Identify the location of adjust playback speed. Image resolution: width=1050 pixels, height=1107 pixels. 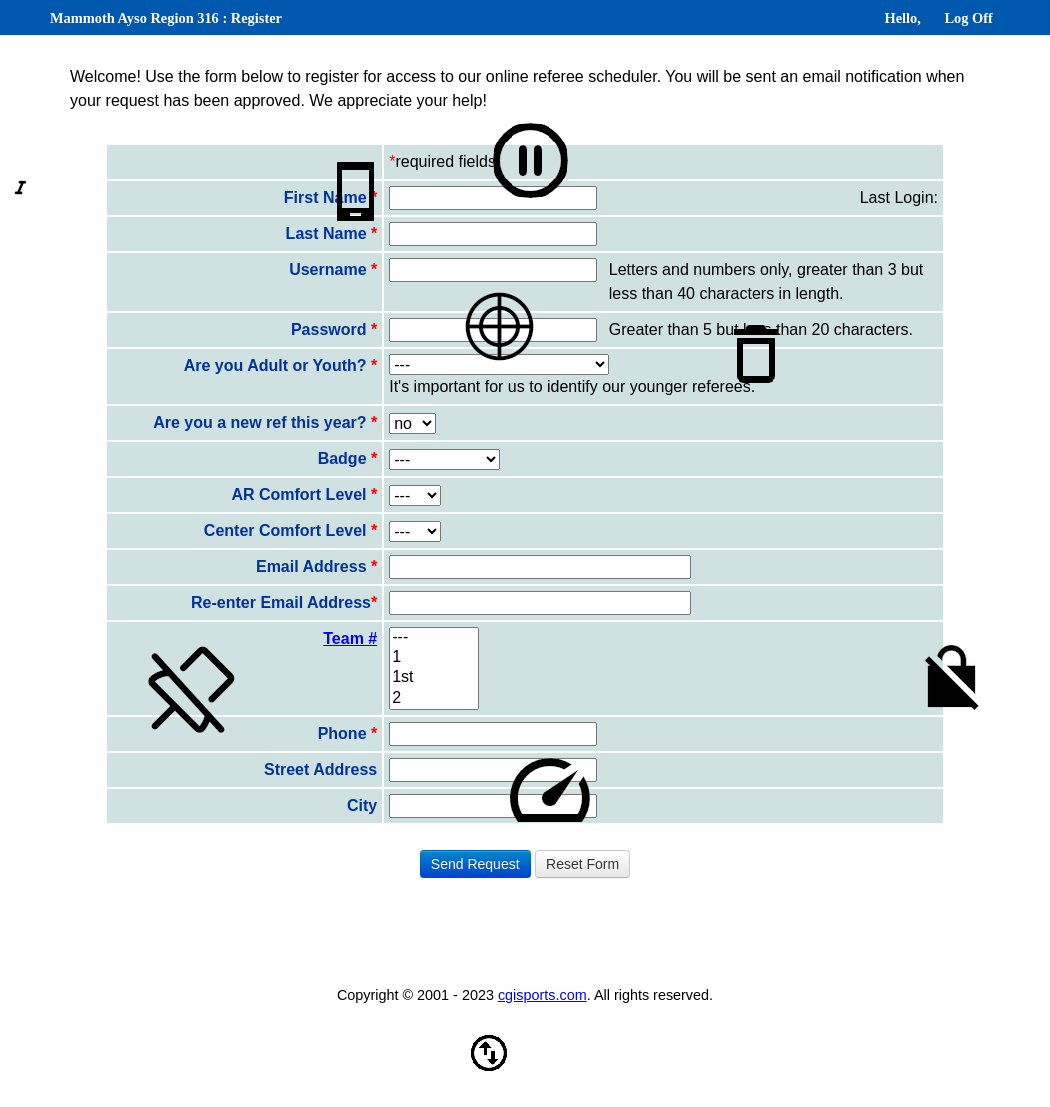
(550, 790).